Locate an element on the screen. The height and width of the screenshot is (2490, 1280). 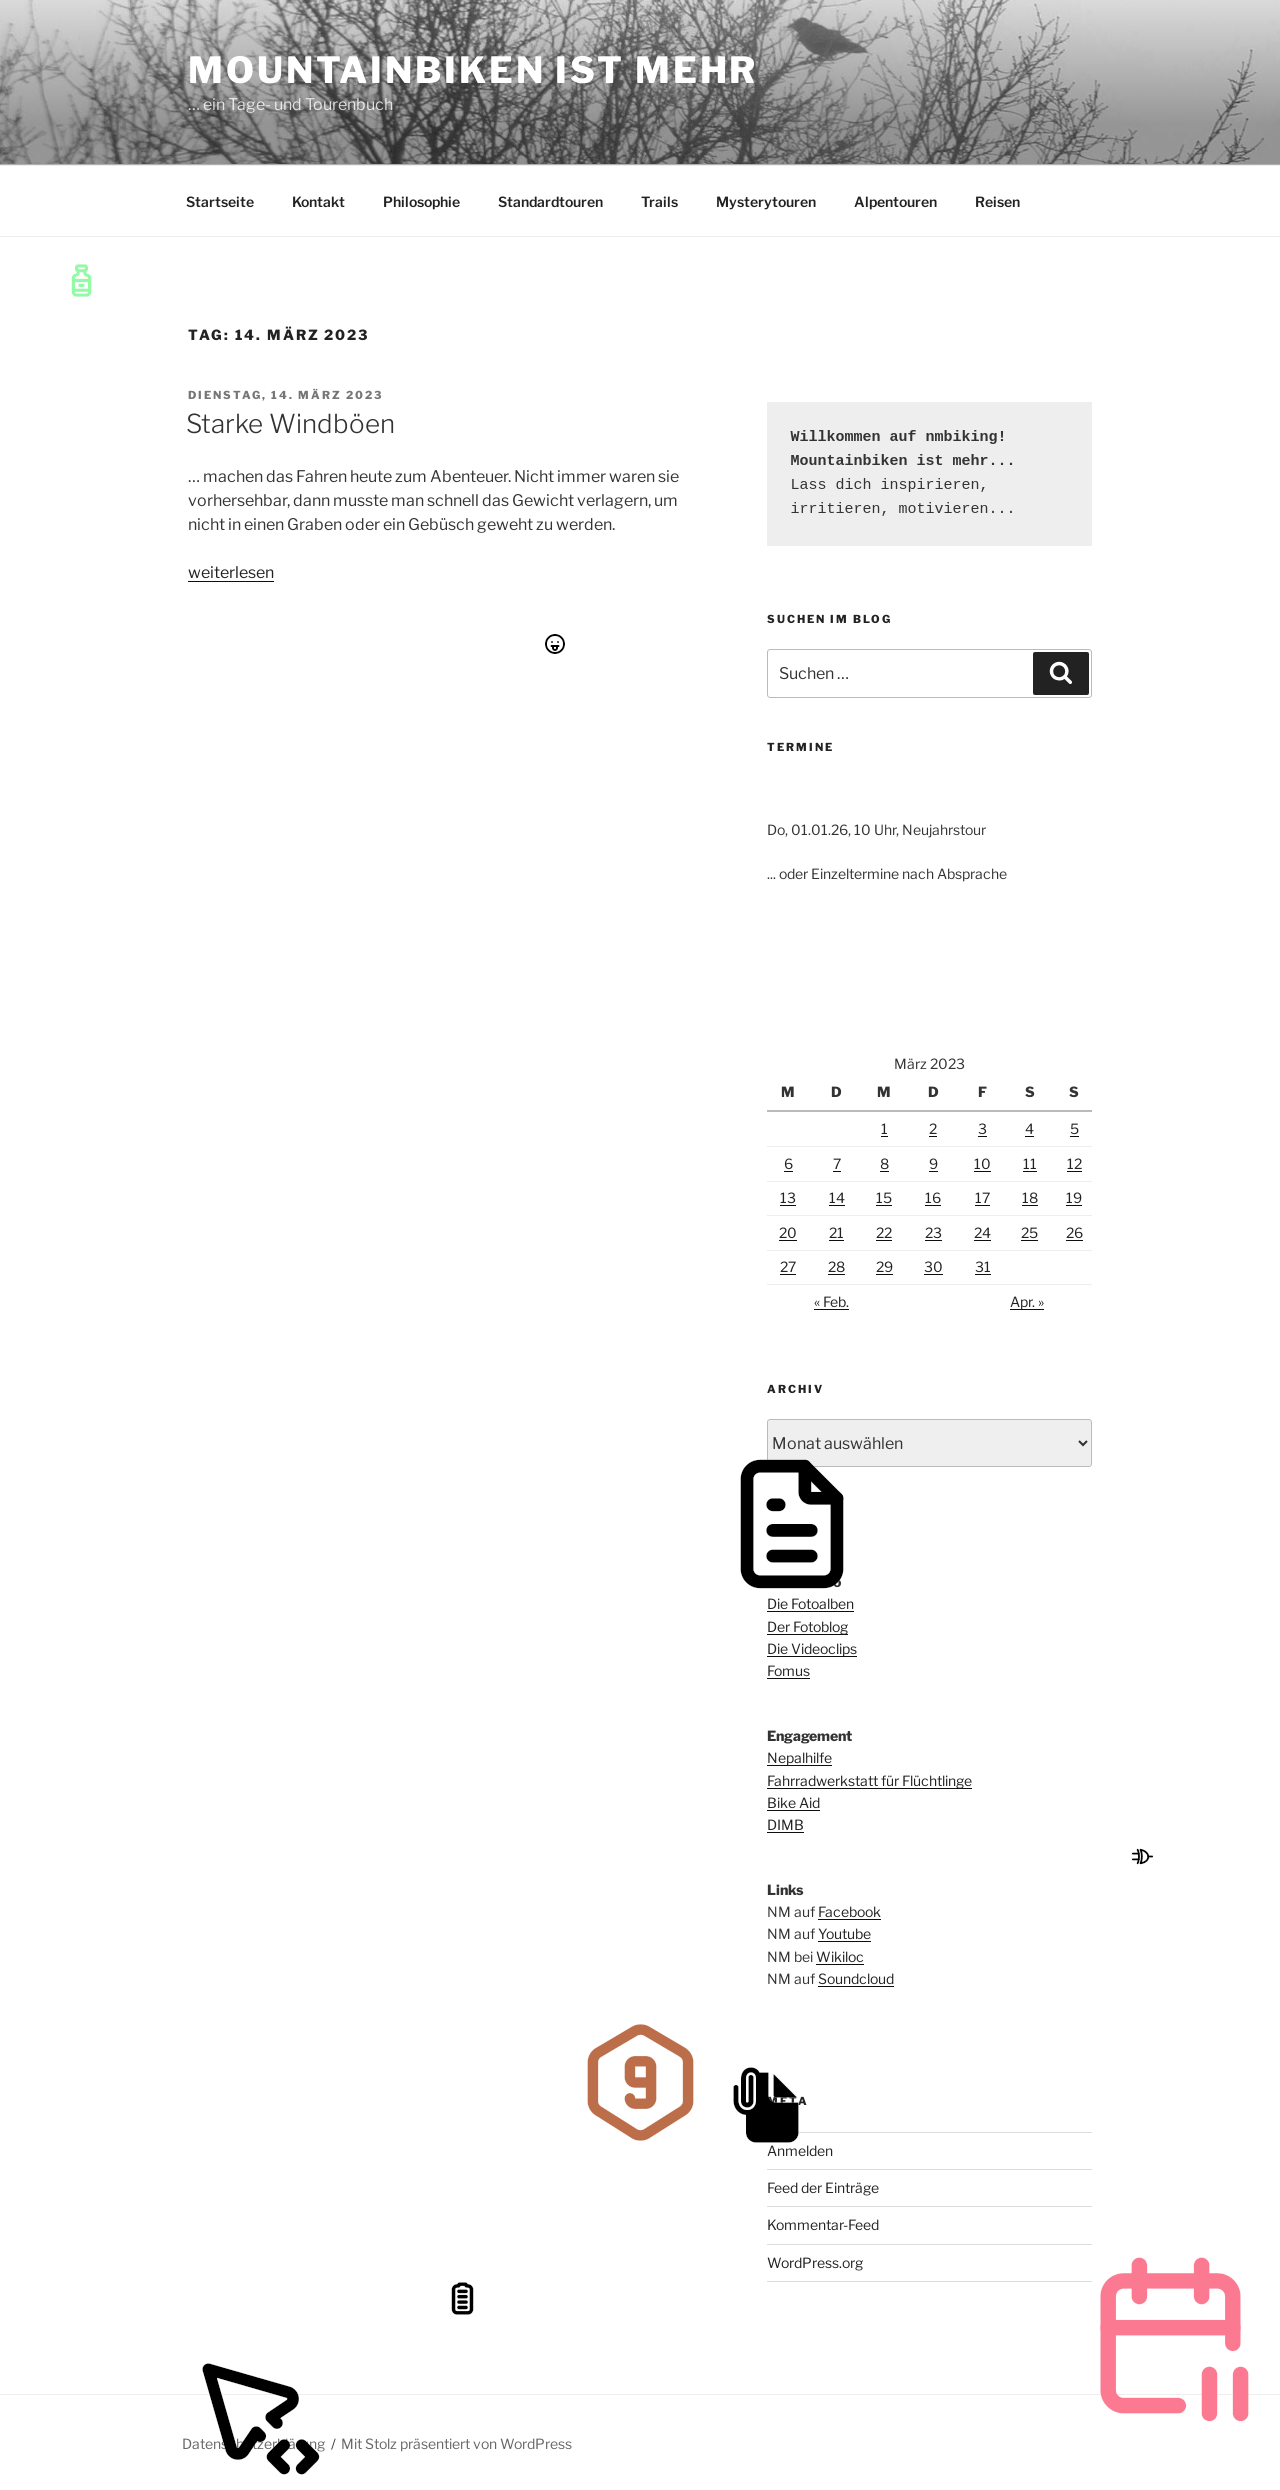
view document contents is located at coordinates (792, 1524).